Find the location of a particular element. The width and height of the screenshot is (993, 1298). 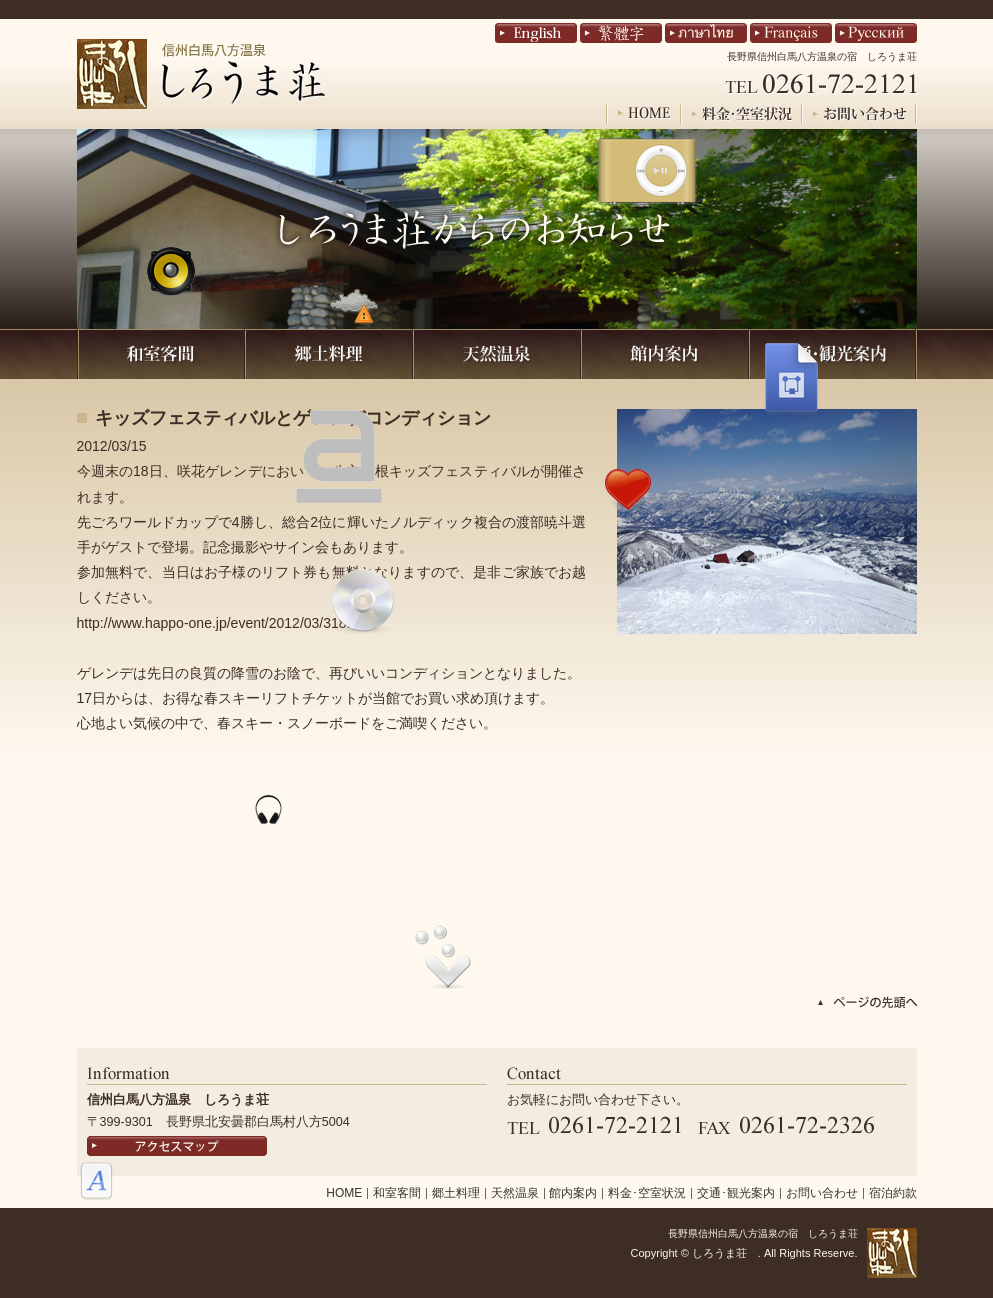

open a font file is located at coordinates (96, 1180).